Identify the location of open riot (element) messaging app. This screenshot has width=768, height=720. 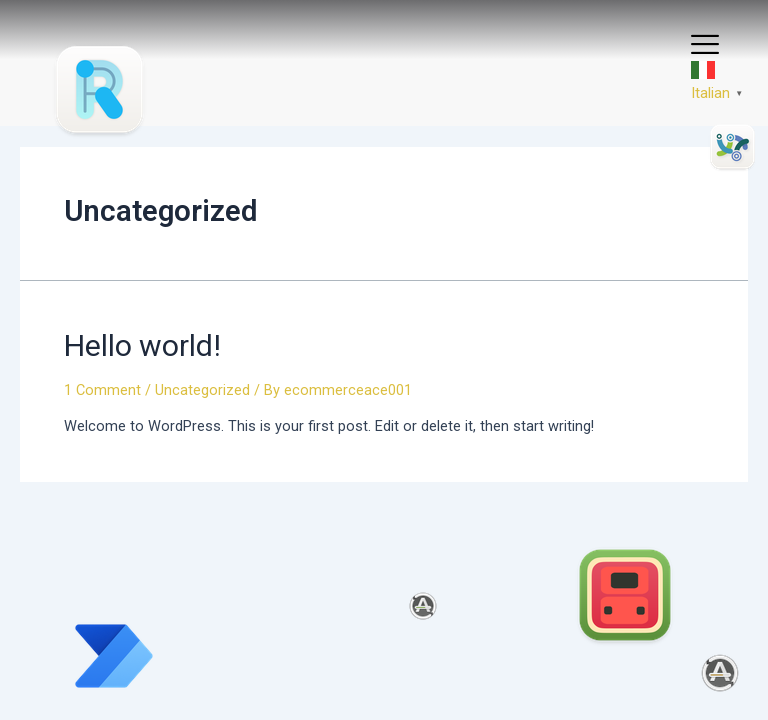
(99, 89).